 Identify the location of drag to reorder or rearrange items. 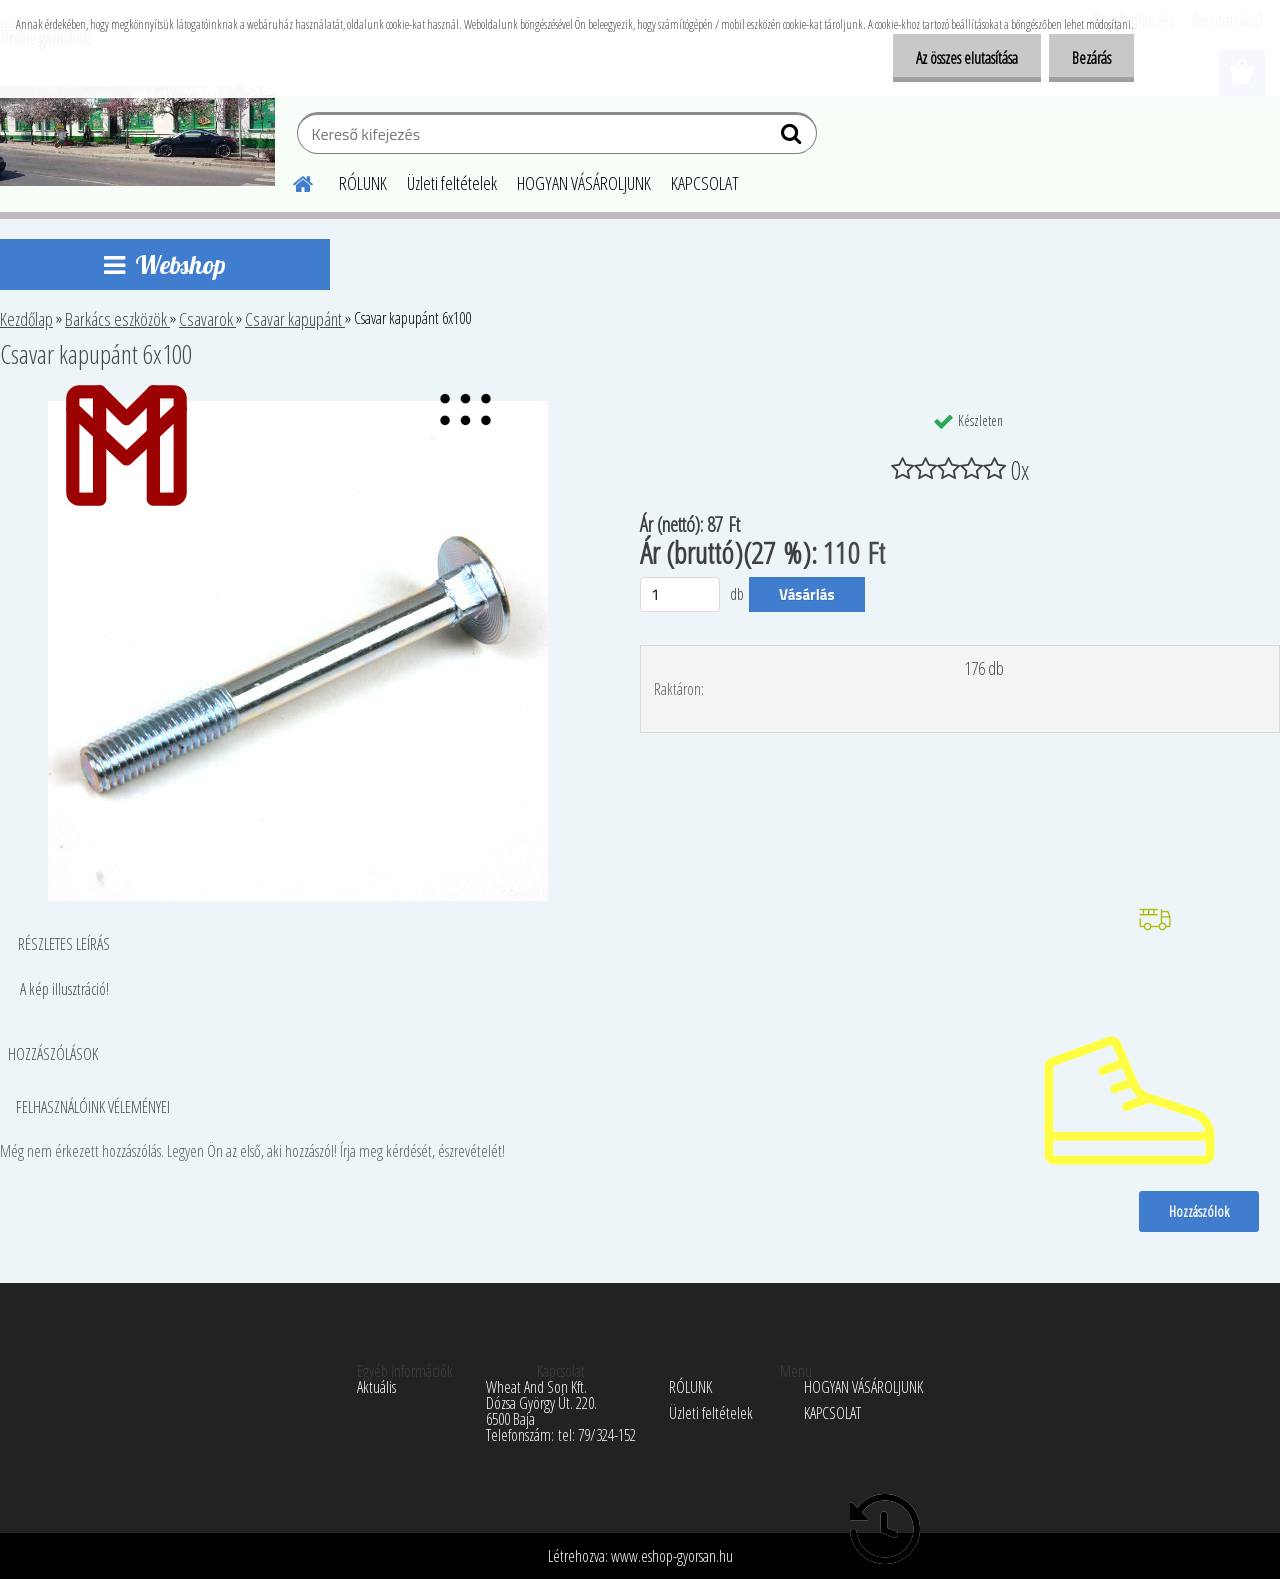
(465, 409).